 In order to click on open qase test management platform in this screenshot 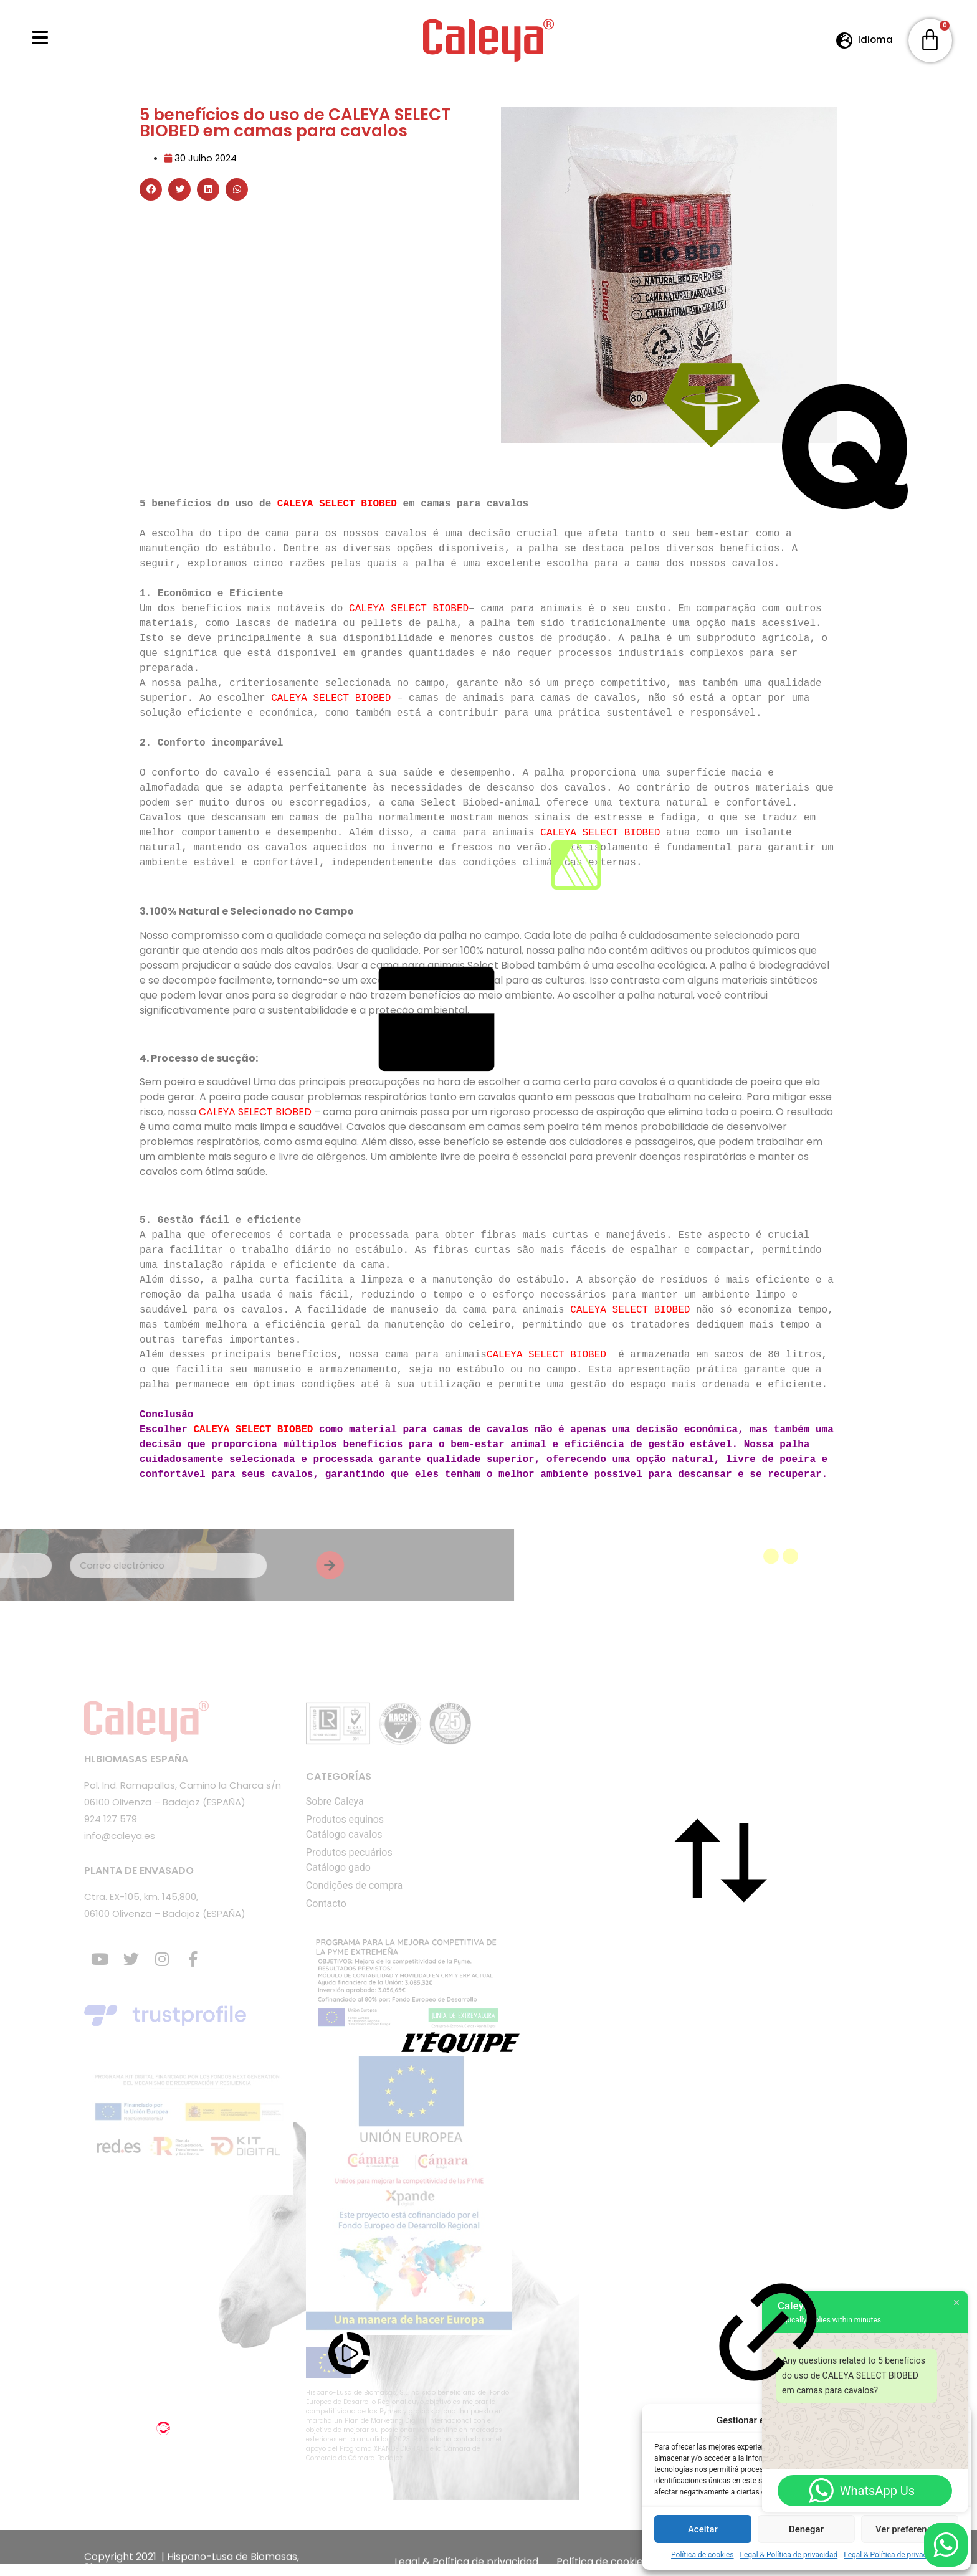, I will do `click(845, 447)`.